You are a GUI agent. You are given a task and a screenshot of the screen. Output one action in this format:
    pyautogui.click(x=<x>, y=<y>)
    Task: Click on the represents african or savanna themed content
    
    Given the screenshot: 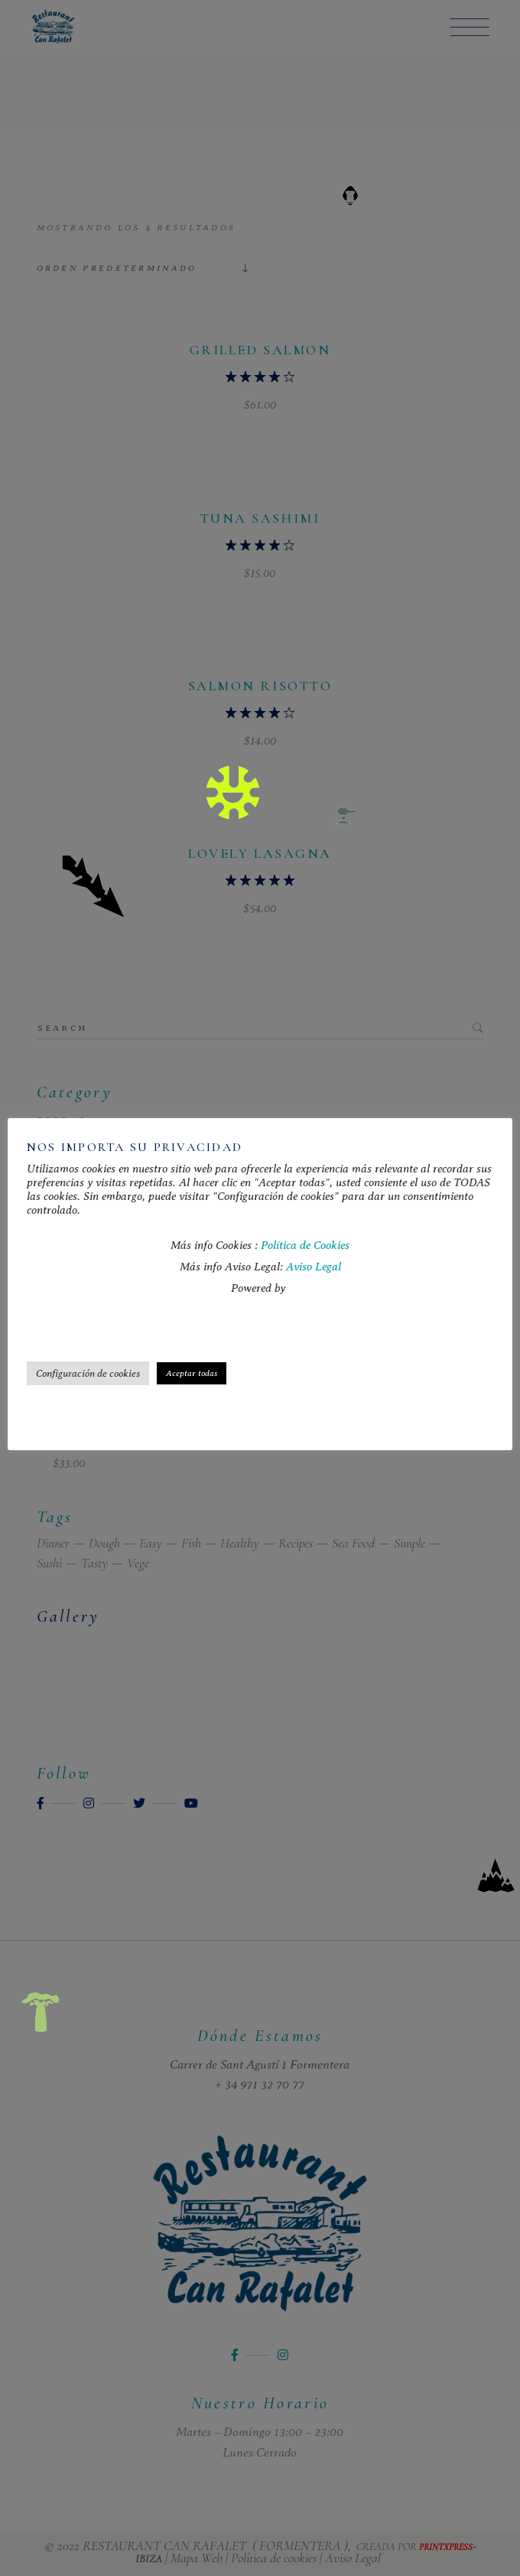 What is the action you would take?
    pyautogui.click(x=41, y=2011)
    